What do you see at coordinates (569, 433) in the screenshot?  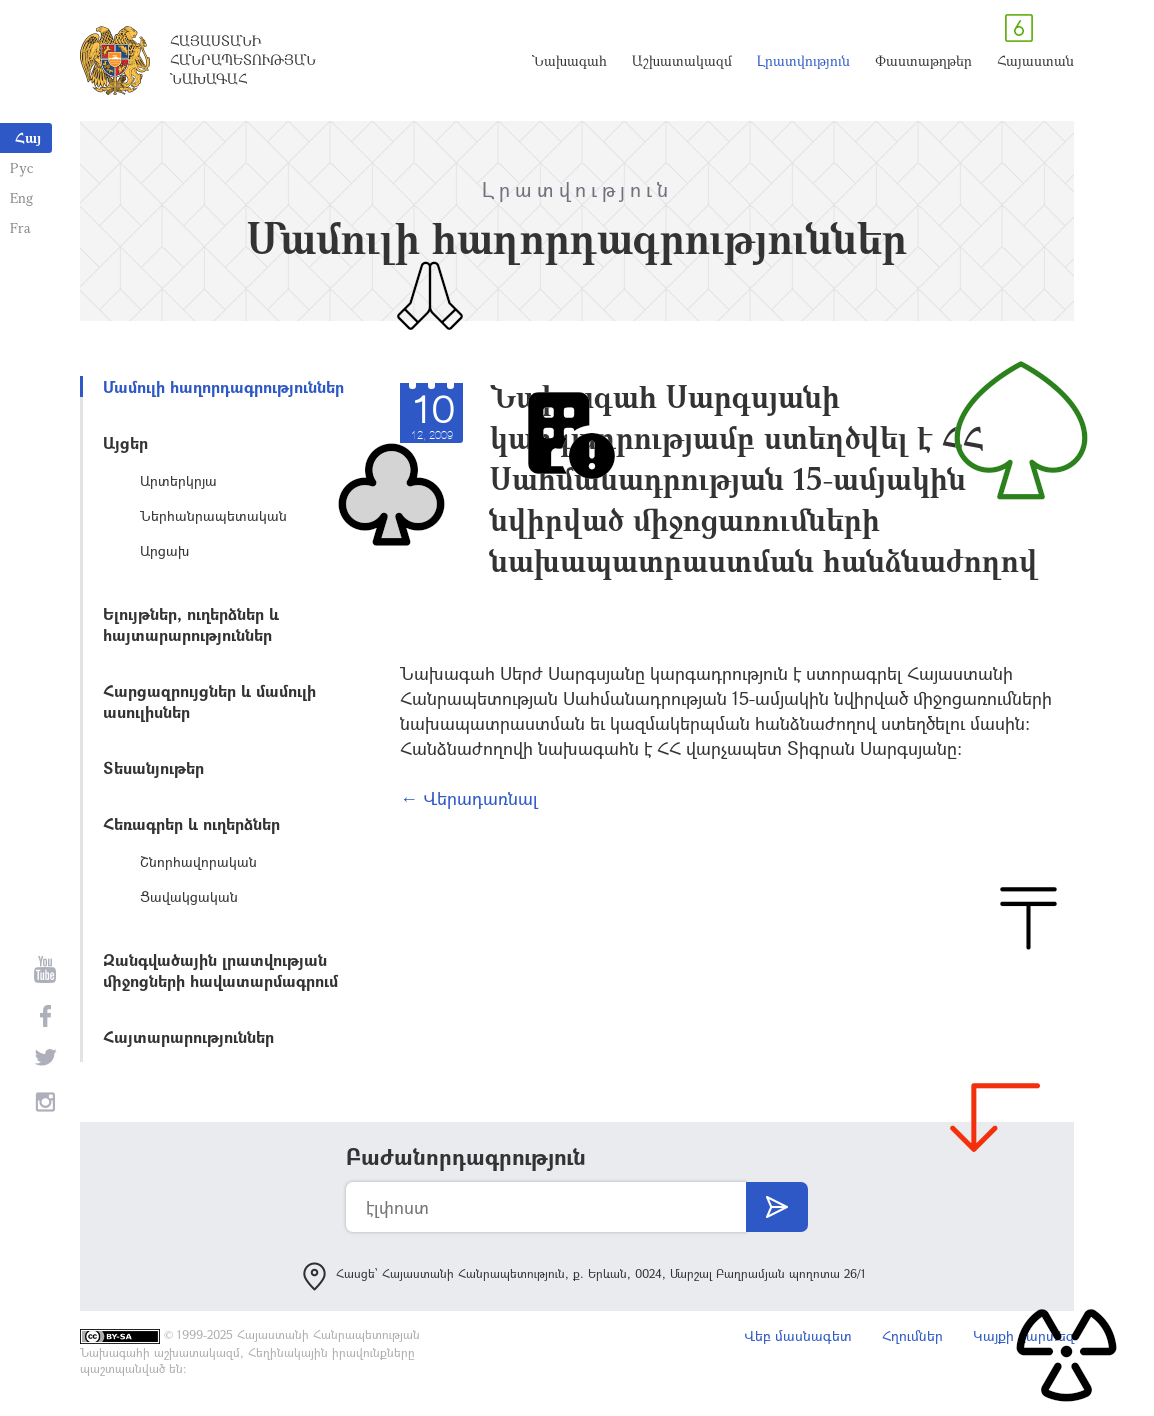 I see `building or property alert notification` at bounding box center [569, 433].